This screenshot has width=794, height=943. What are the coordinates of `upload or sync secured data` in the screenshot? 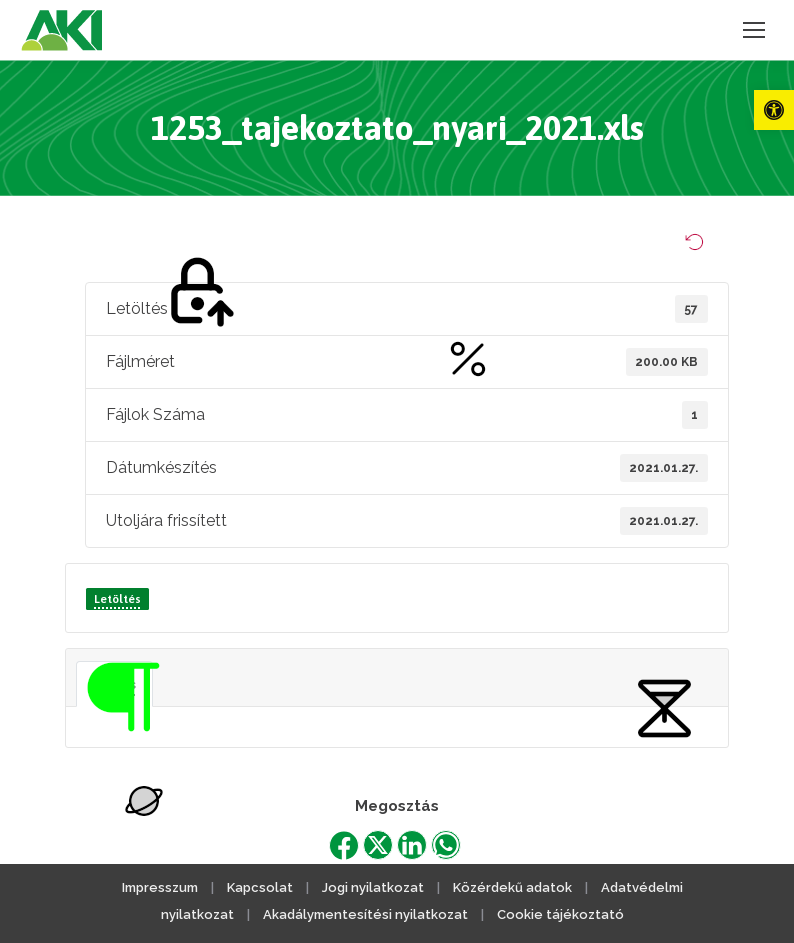 It's located at (197, 290).